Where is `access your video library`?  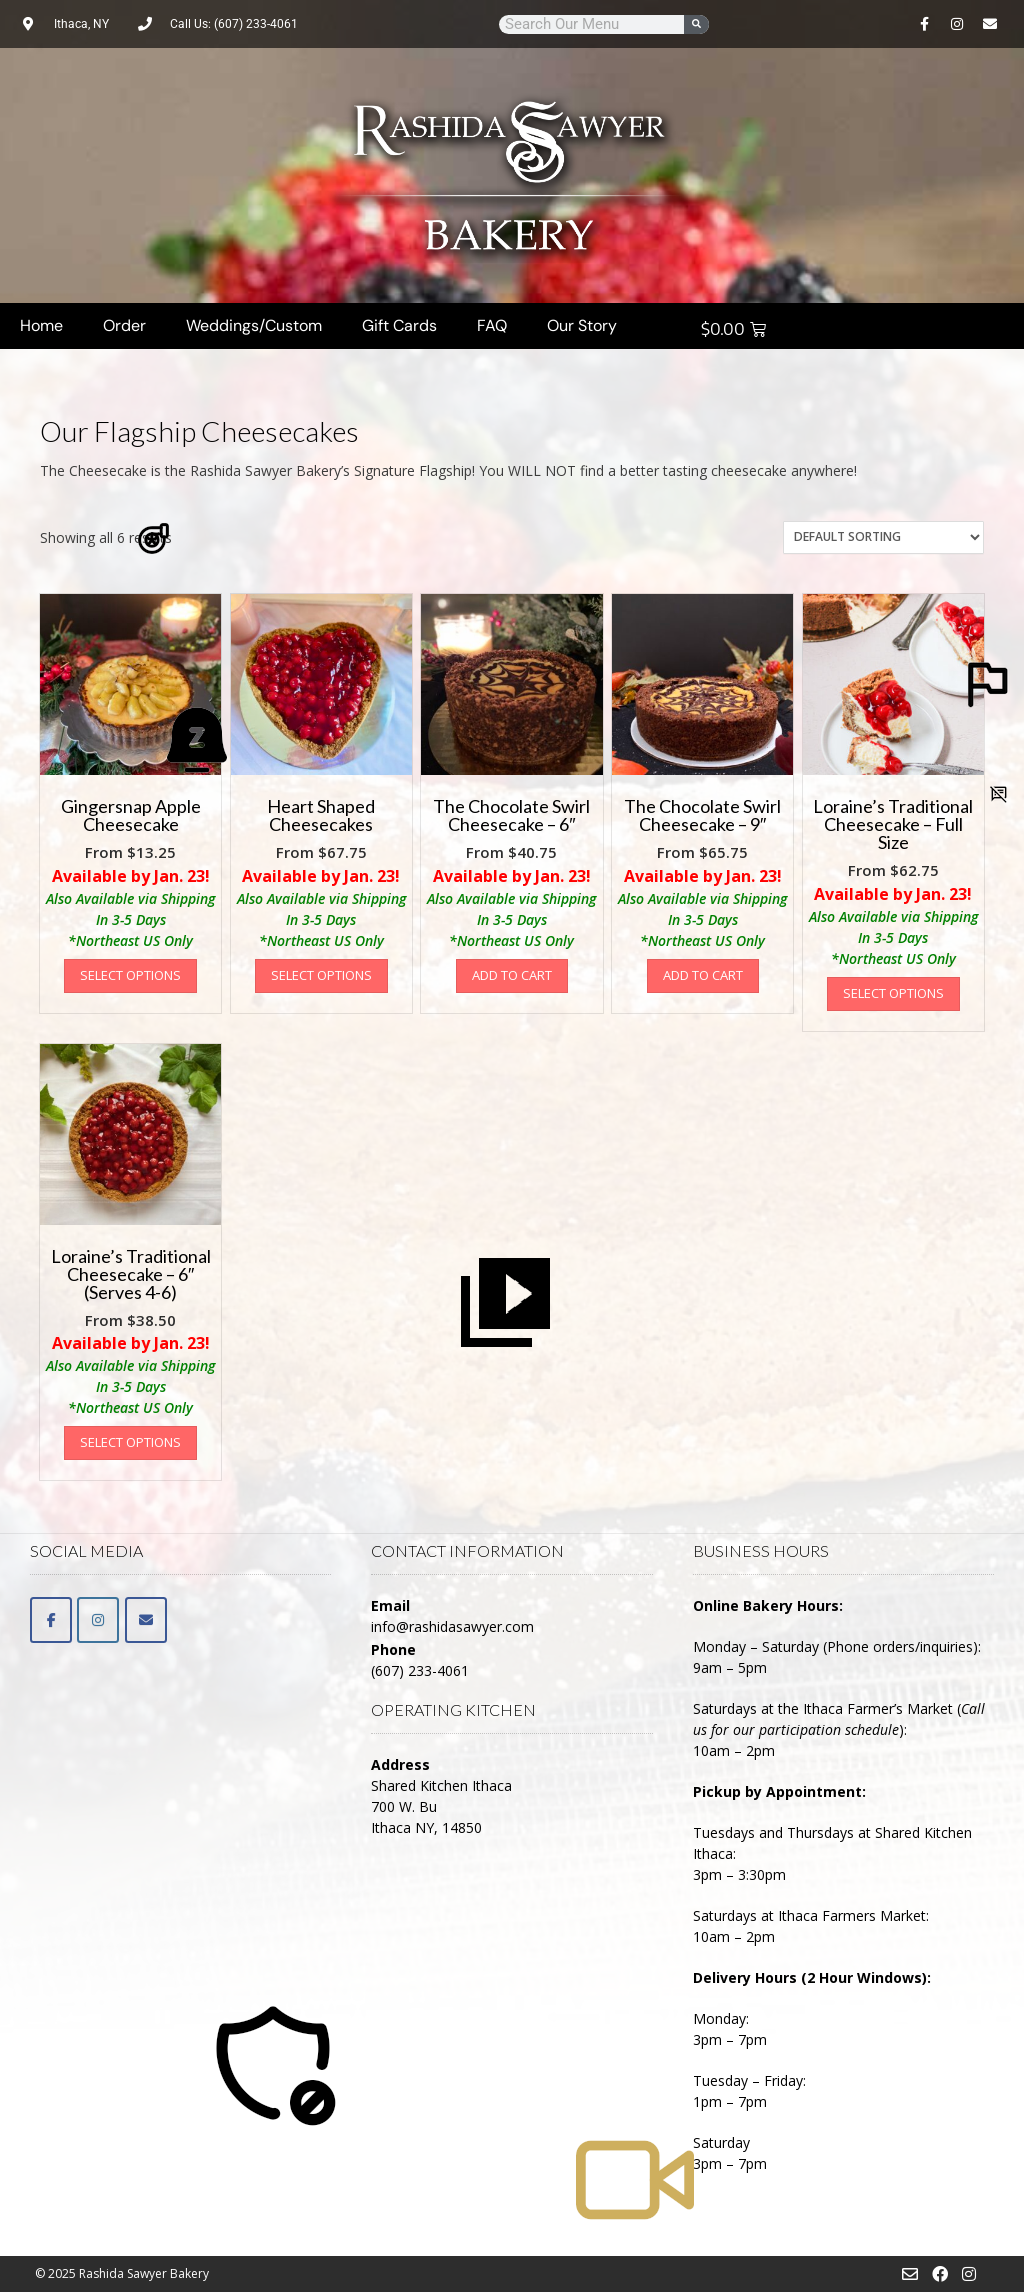 access your video library is located at coordinates (505, 1302).